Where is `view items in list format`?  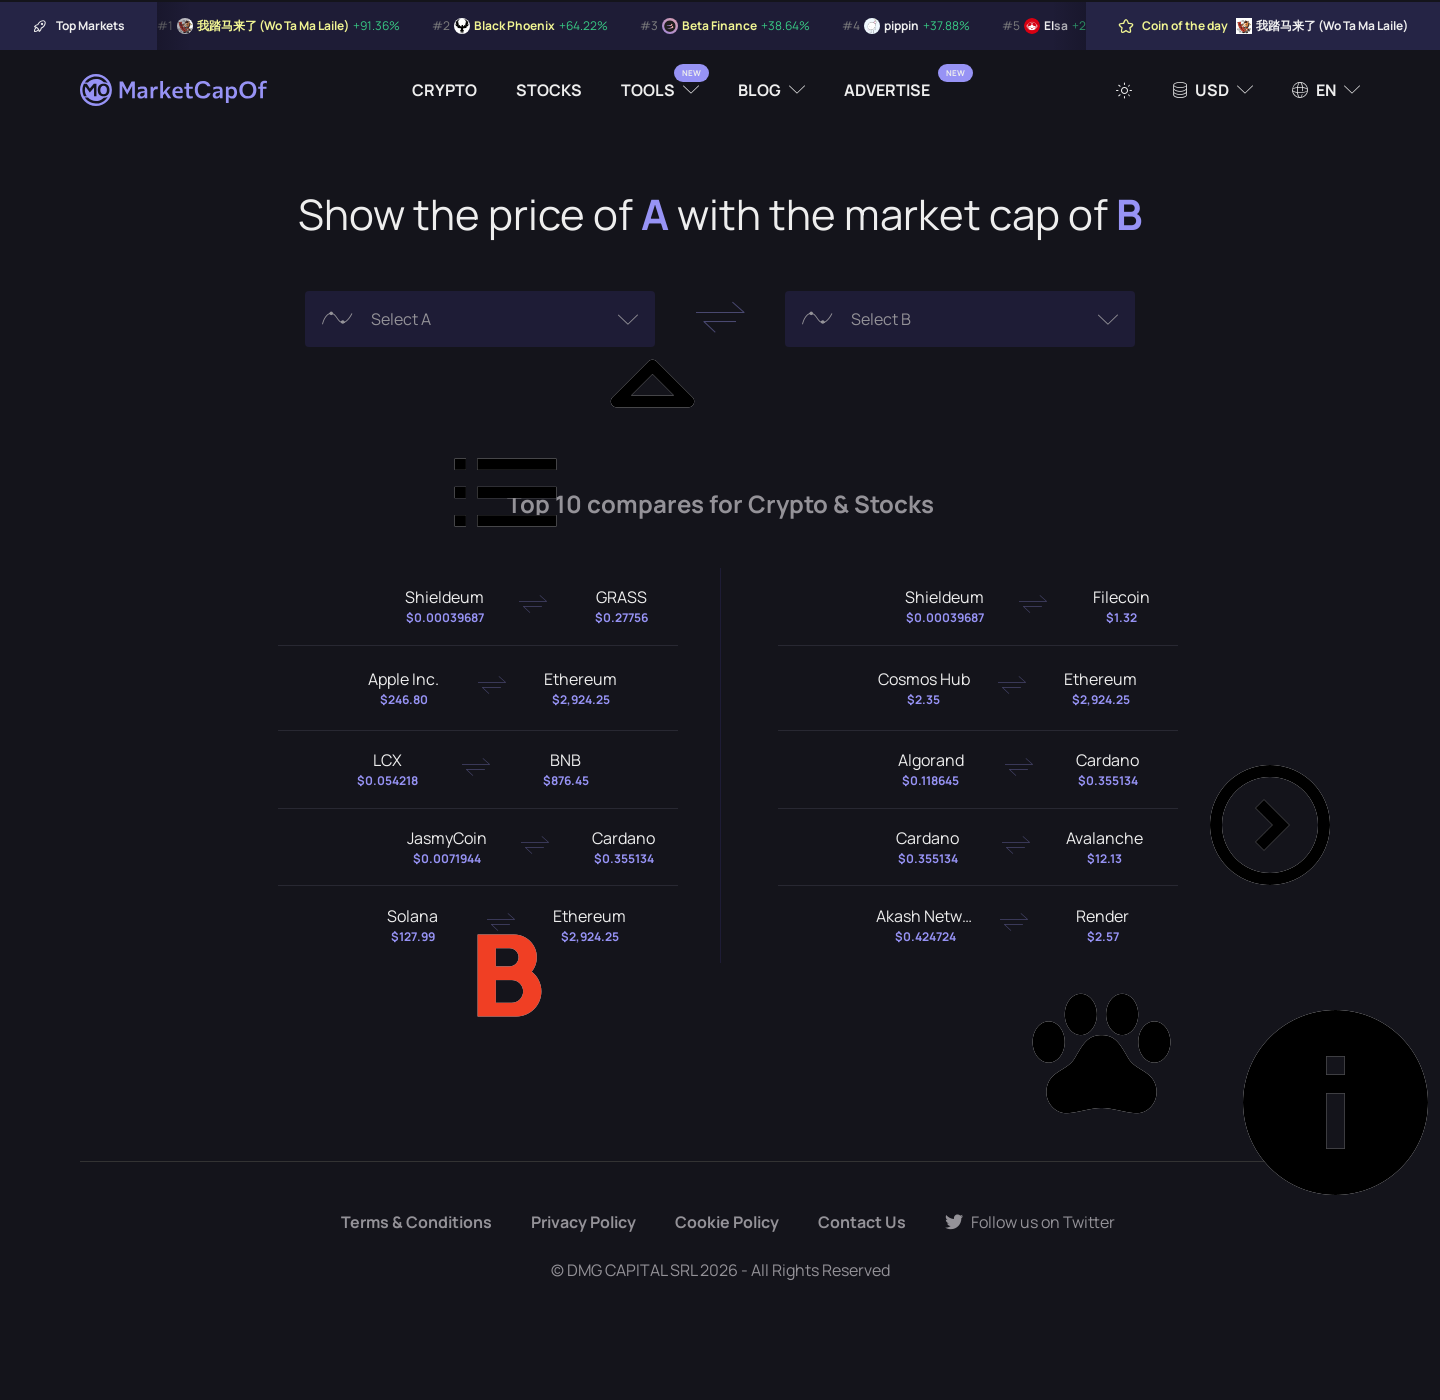
view items in list format is located at coordinates (505, 492).